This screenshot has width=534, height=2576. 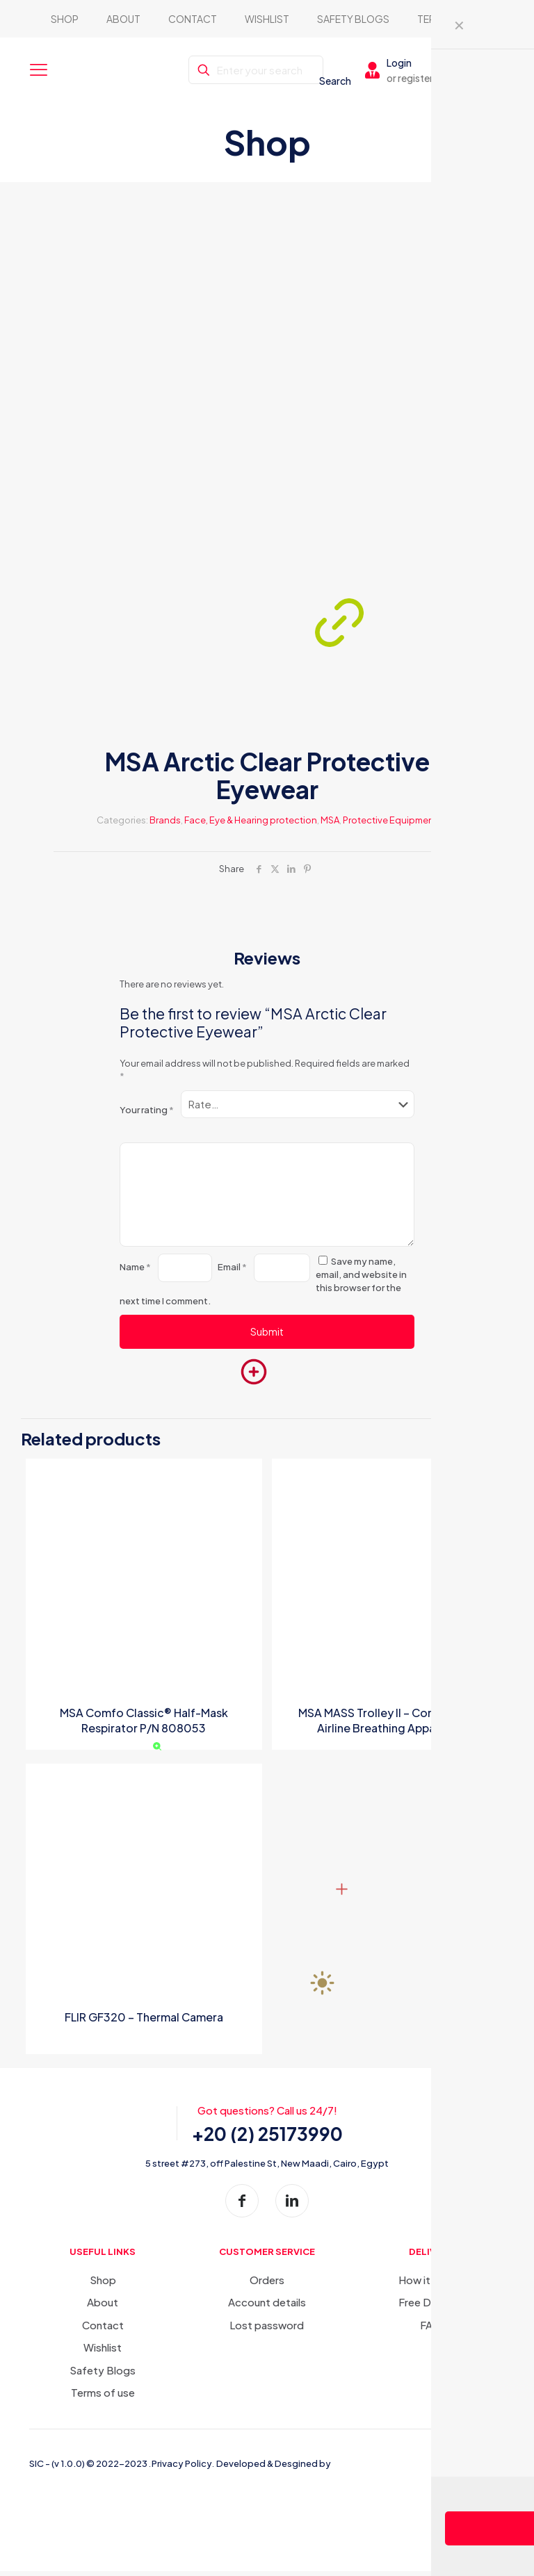 I want to click on switch to light mode, so click(x=322, y=1983).